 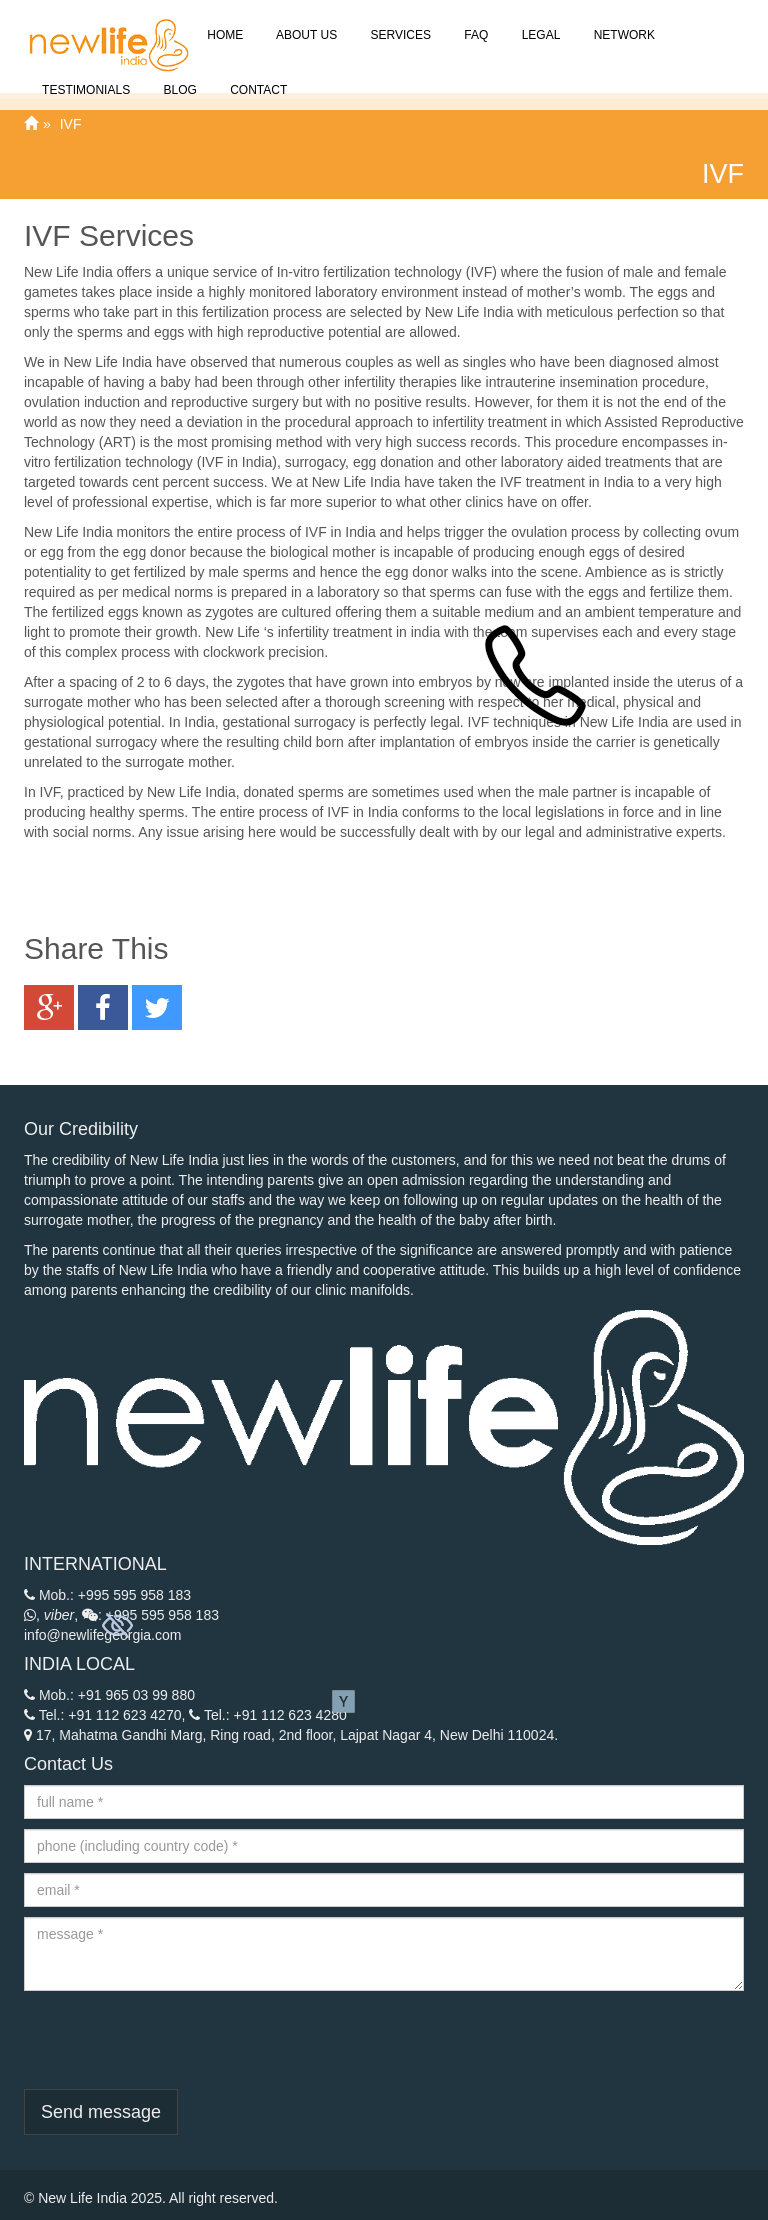 I want to click on open Hacker News, so click(x=343, y=1701).